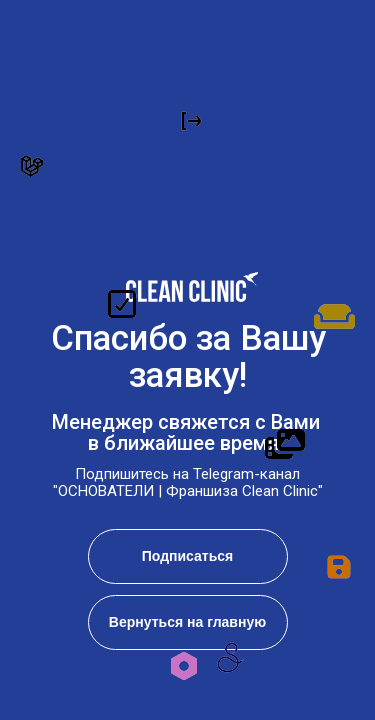  Describe the element at coordinates (191, 121) in the screenshot. I see `log out of your account` at that location.